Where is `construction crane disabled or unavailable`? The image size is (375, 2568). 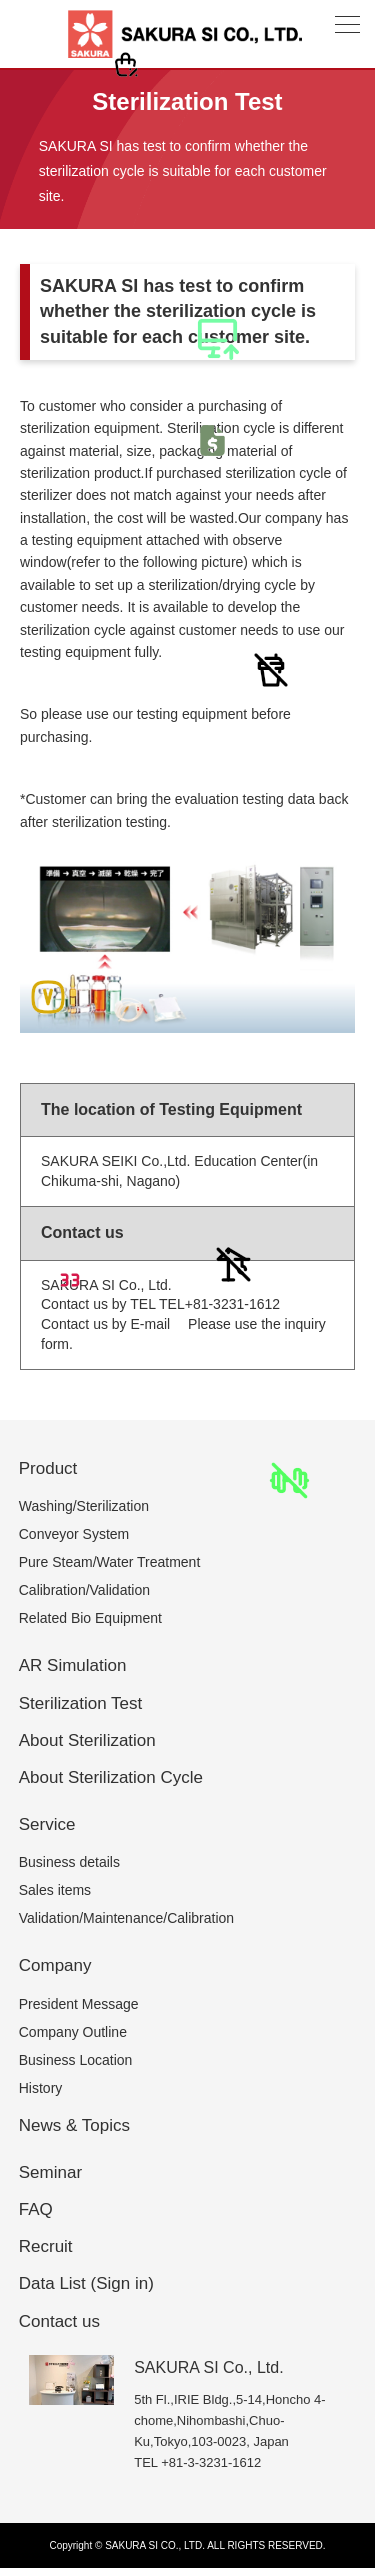 construction crane disabled or unavailable is located at coordinates (233, 1264).